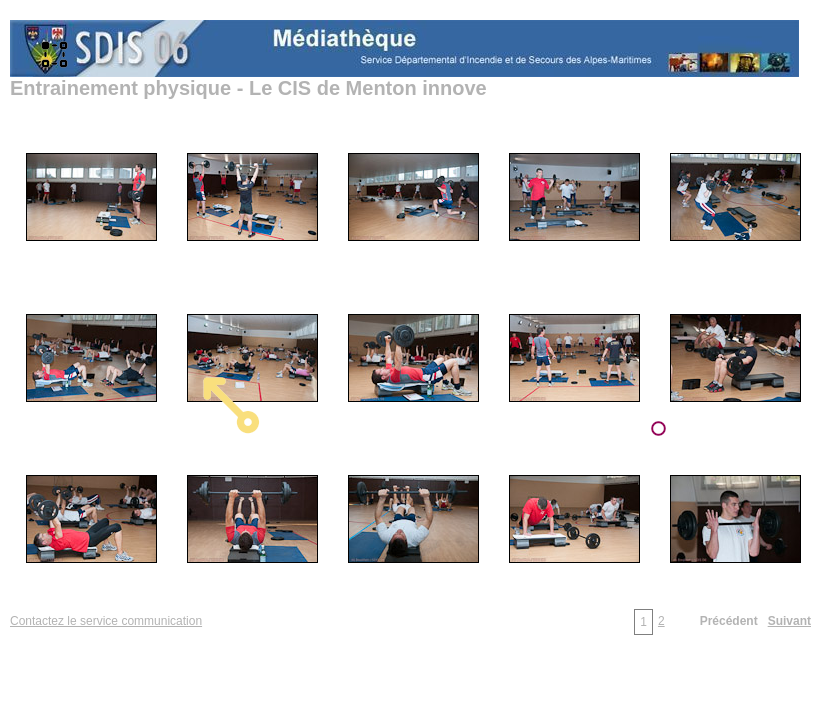 The image size is (826, 720). I want to click on navigate back to previous screen, so click(229, 403).